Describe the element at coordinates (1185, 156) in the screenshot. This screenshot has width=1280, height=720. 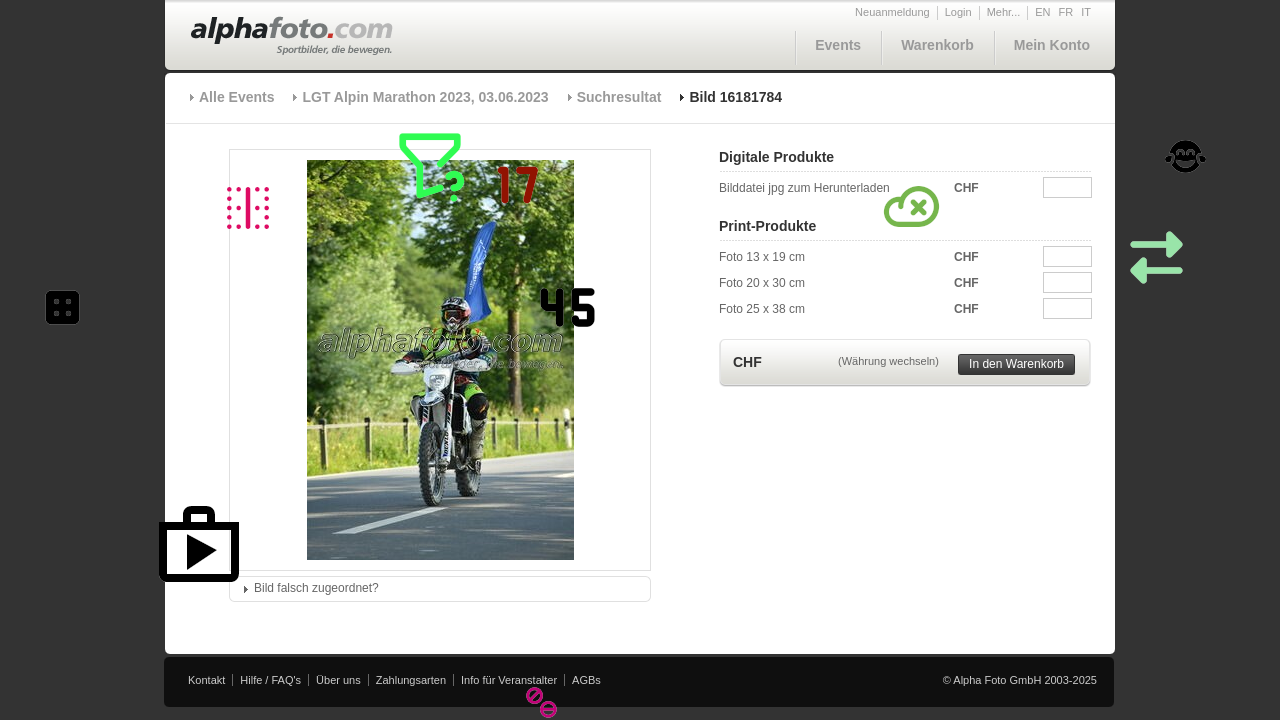
I see `react with laughing emoji` at that location.